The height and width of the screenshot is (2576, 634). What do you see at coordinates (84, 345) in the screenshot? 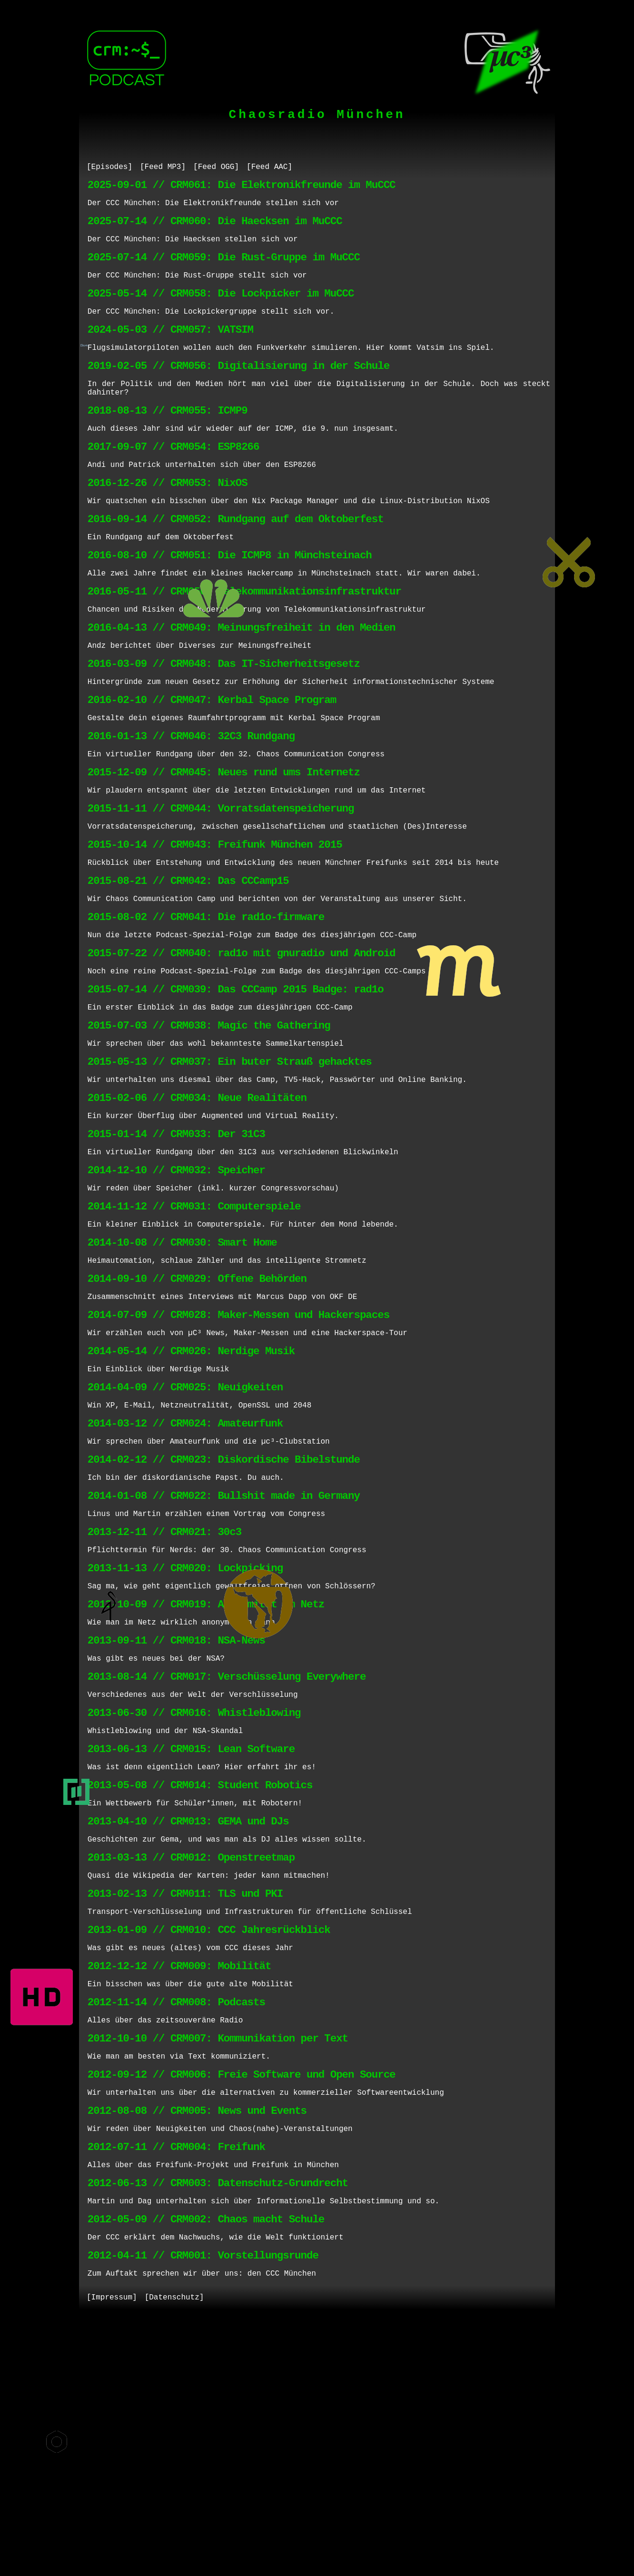
I see `open the picrew avatar maker app` at bounding box center [84, 345].